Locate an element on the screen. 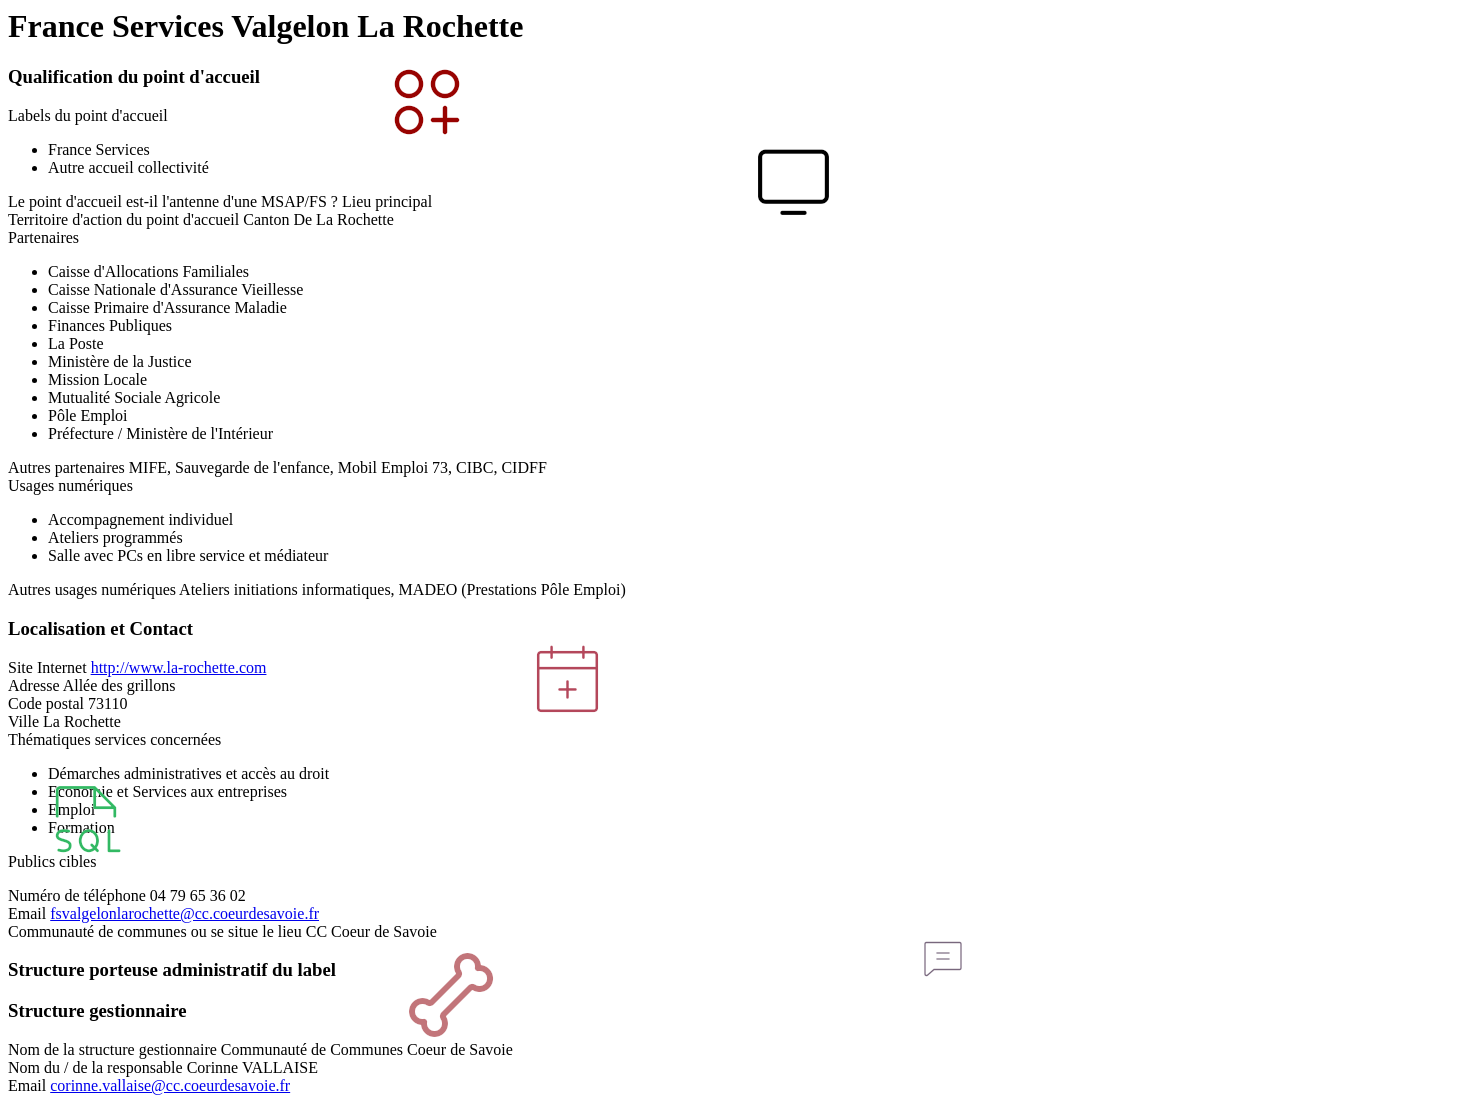  add a new event to the calendar is located at coordinates (567, 681).